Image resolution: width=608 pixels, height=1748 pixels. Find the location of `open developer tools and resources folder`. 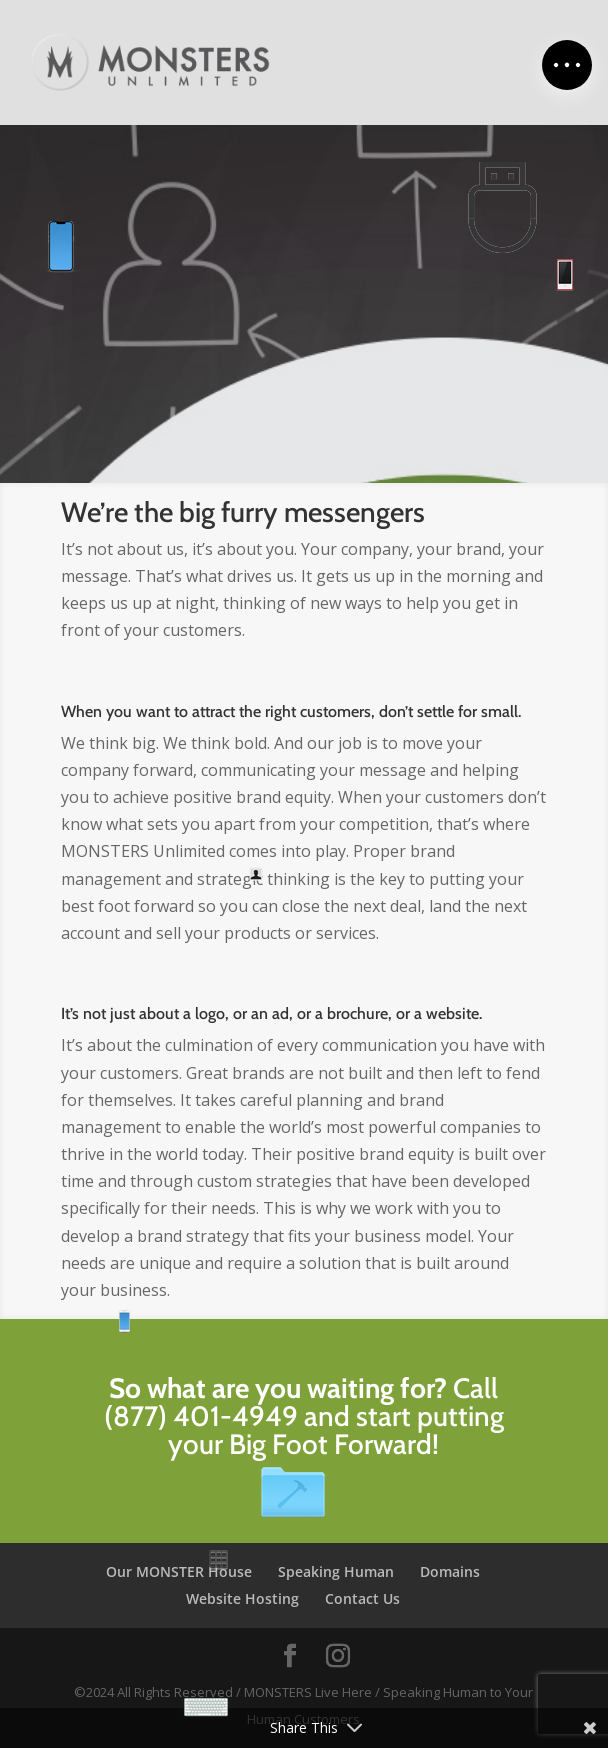

open developer tools and resources folder is located at coordinates (293, 1492).